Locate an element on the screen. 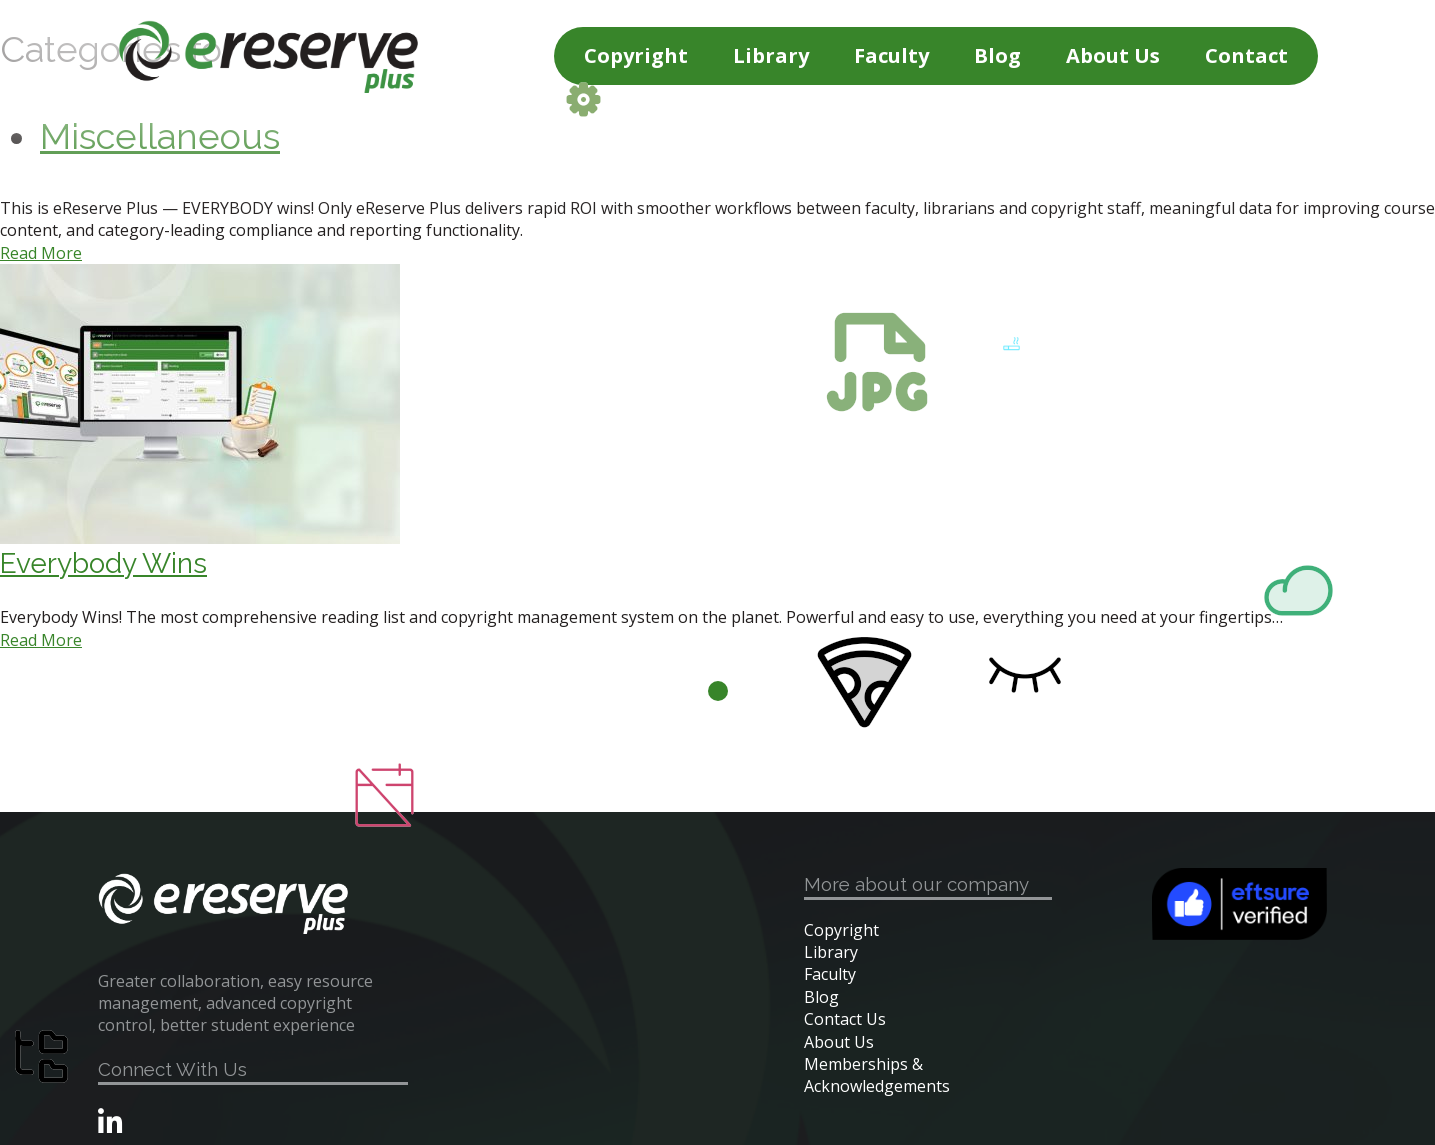  access app settings is located at coordinates (583, 99).